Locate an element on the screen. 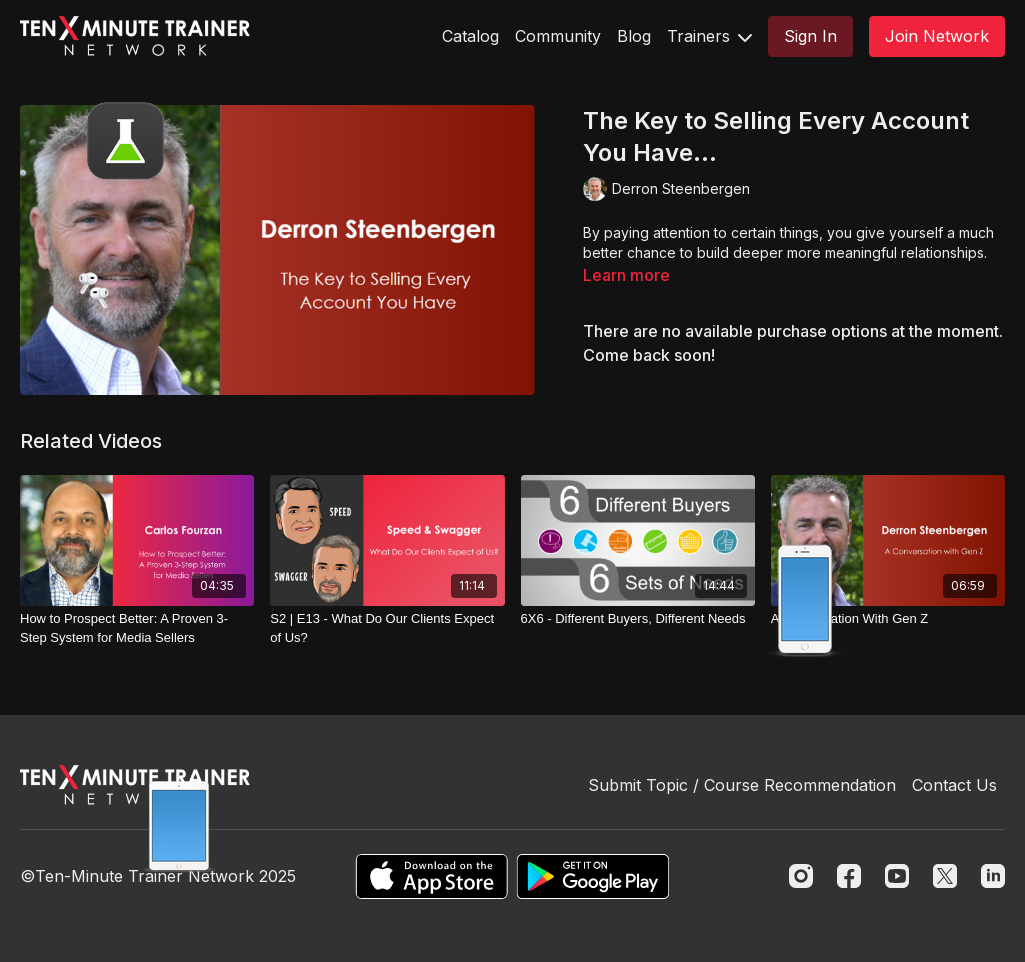 The image size is (1025, 962). connect bluetooth earbuds is located at coordinates (93, 290).